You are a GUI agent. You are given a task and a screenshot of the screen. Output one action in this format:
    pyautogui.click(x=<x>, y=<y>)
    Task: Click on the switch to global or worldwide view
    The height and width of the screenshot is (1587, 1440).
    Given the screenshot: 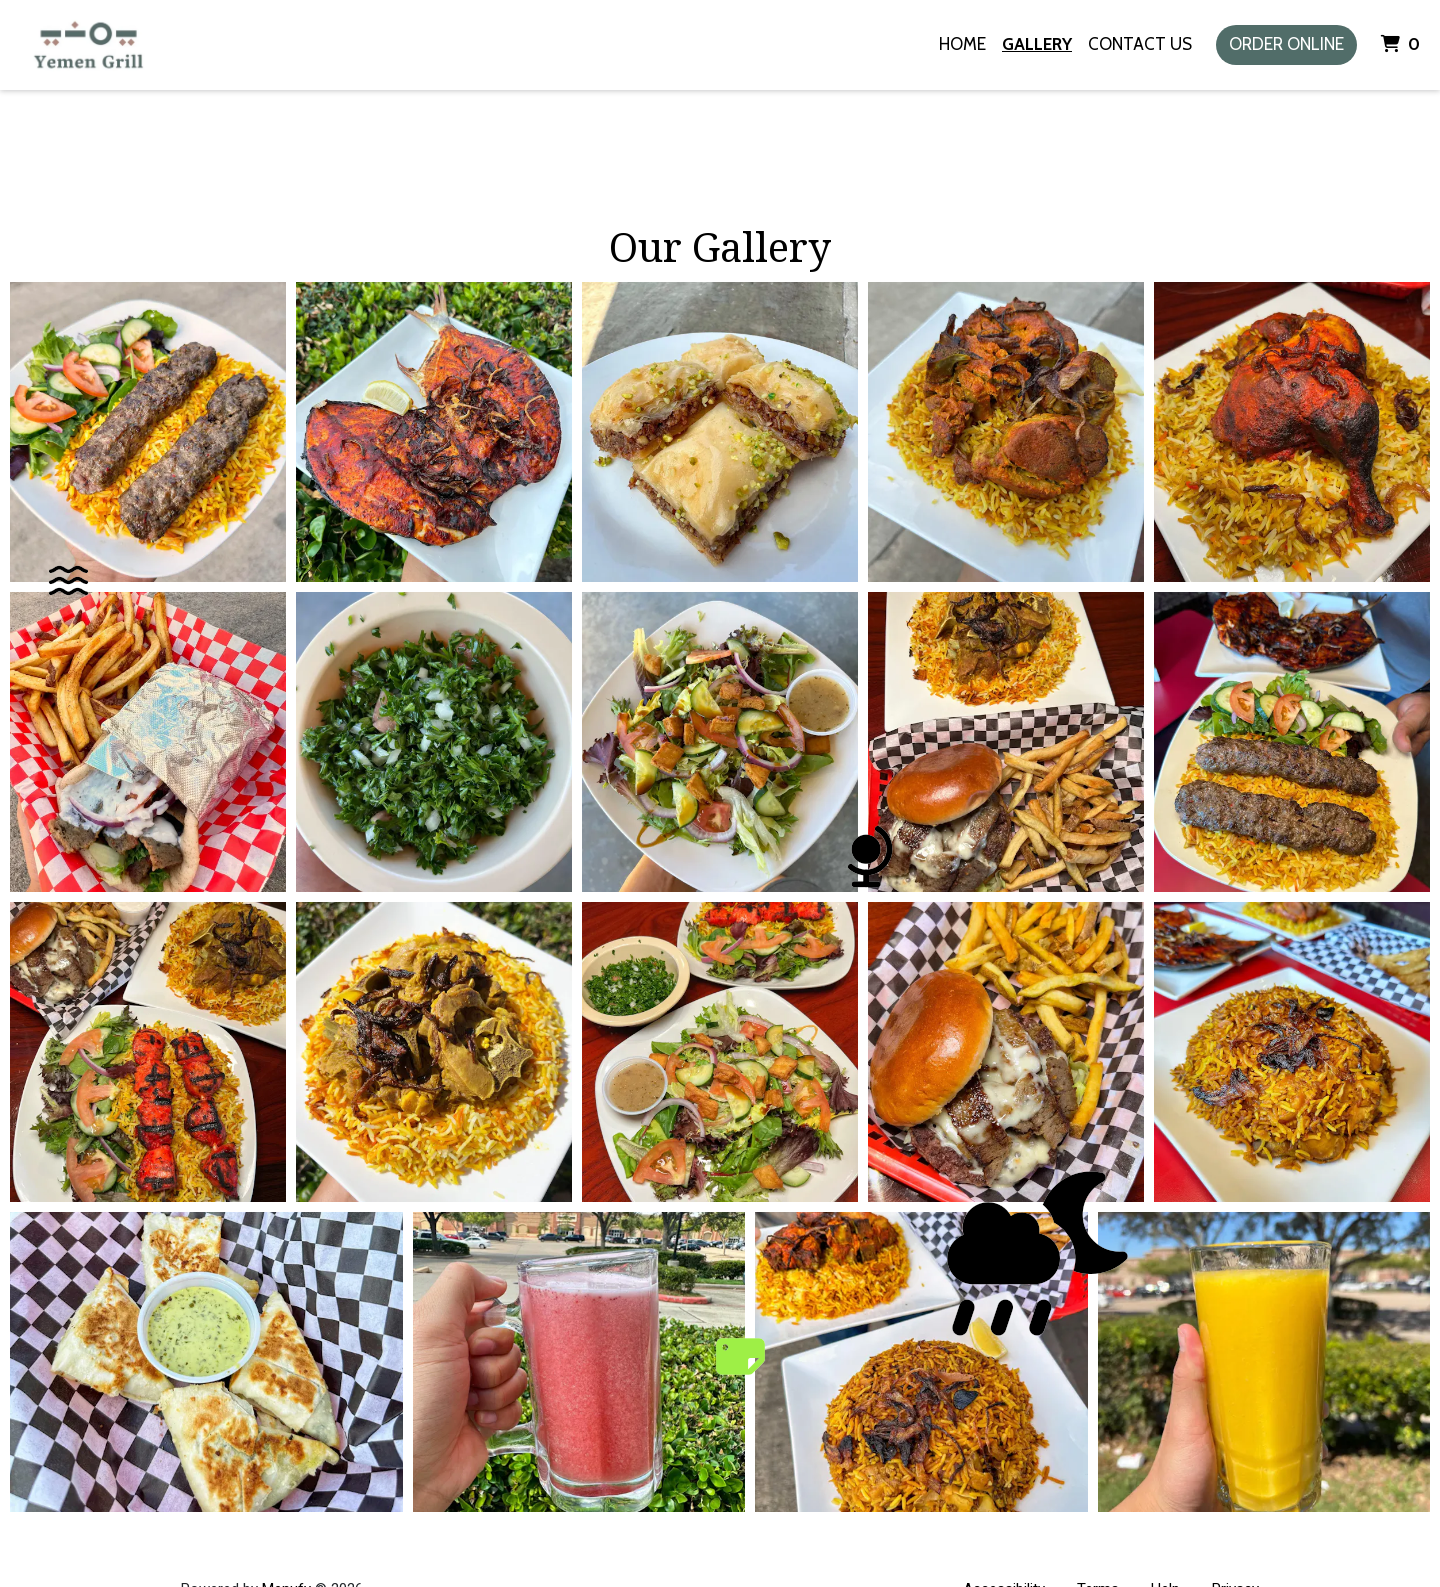 What is the action you would take?
    pyautogui.click(x=869, y=858)
    